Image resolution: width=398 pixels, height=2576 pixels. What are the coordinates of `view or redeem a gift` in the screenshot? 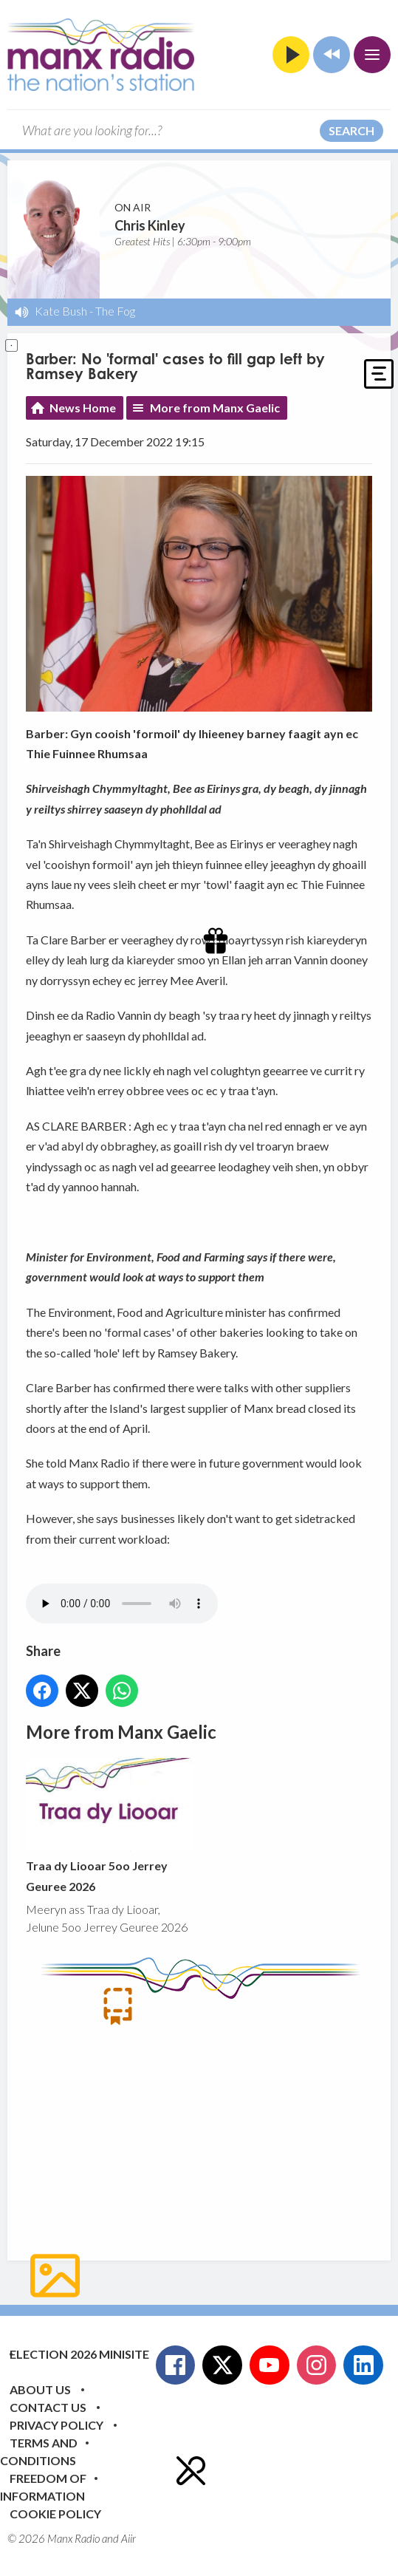 It's located at (216, 941).